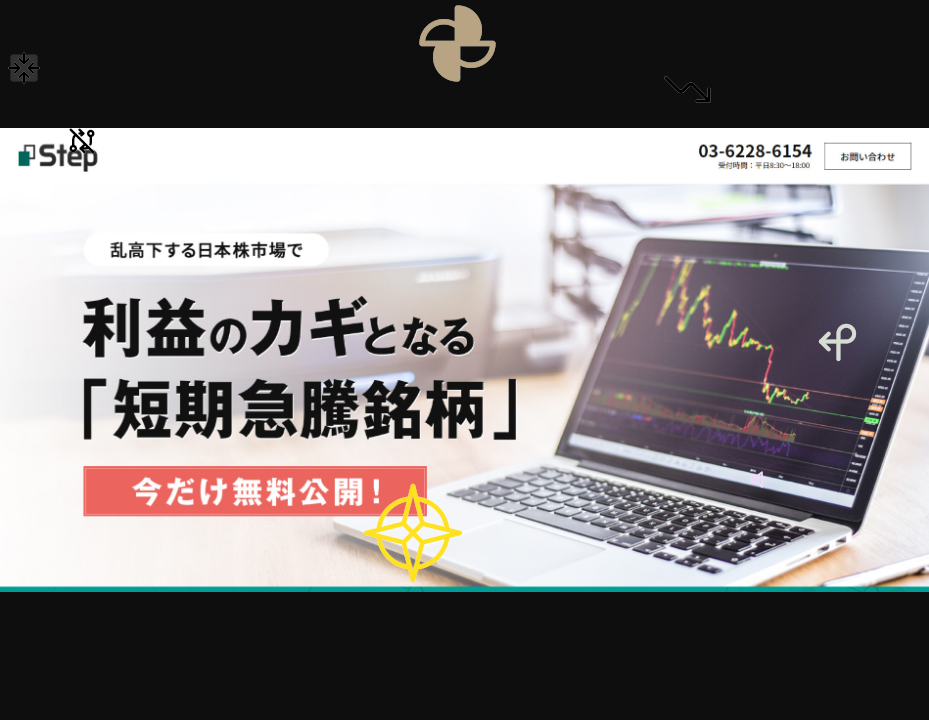 This screenshot has width=929, height=720. Describe the element at coordinates (836, 341) in the screenshot. I see `undo or go back to previous state` at that location.